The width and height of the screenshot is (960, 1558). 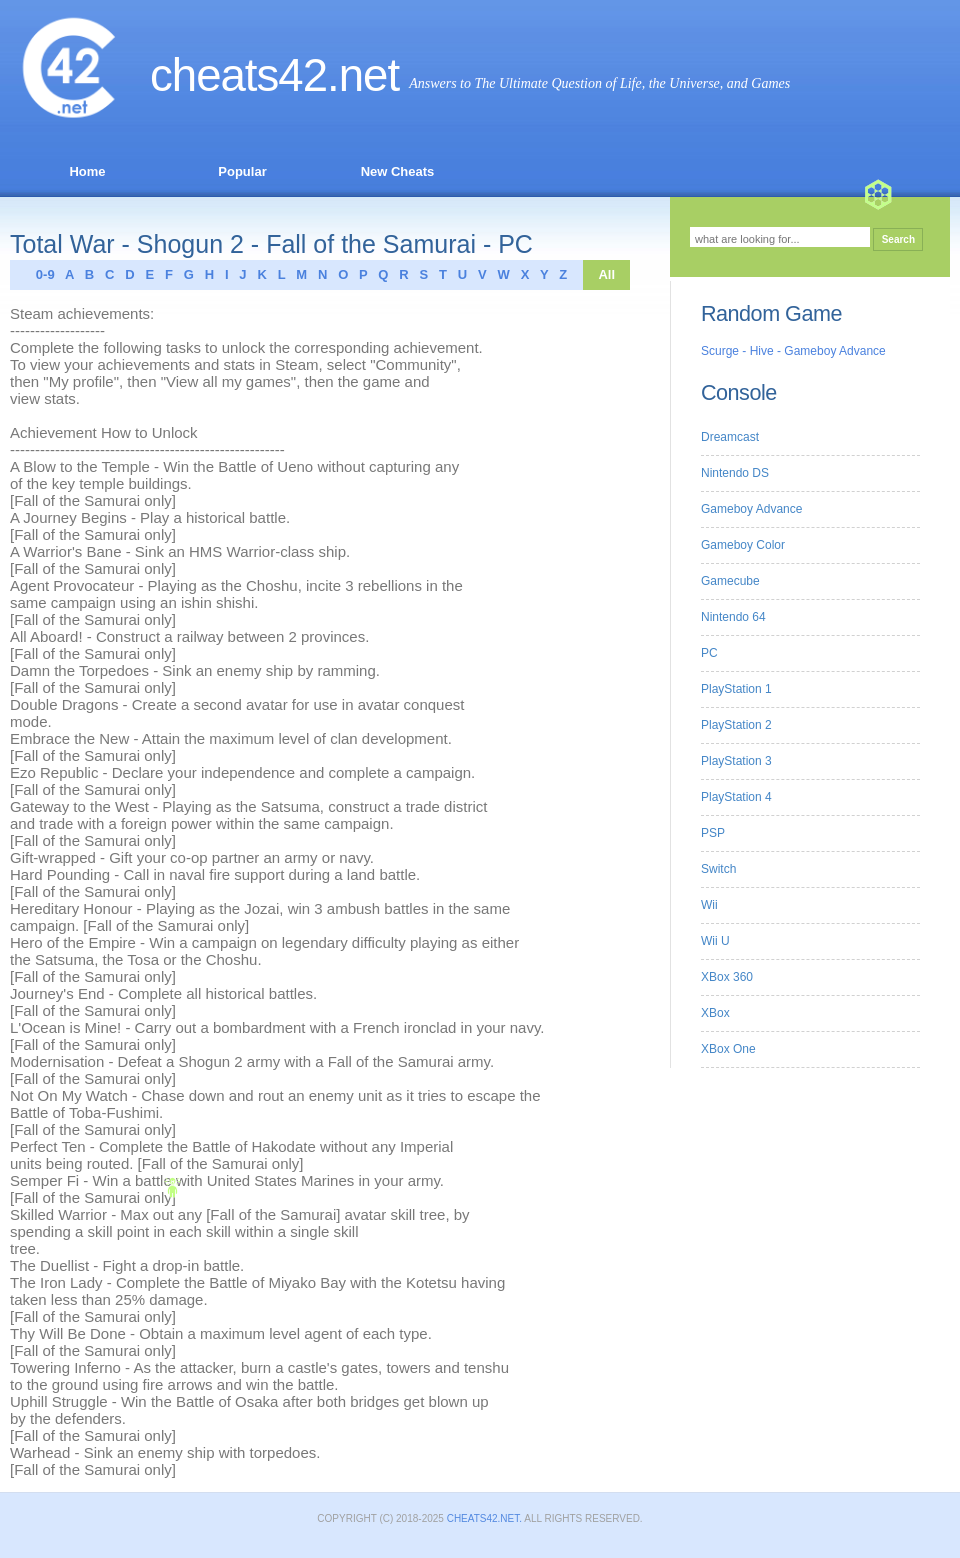 What do you see at coordinates (878, 194) in the screenshot?
I see `access hive or colony management features` at bounding box center [878, 194].